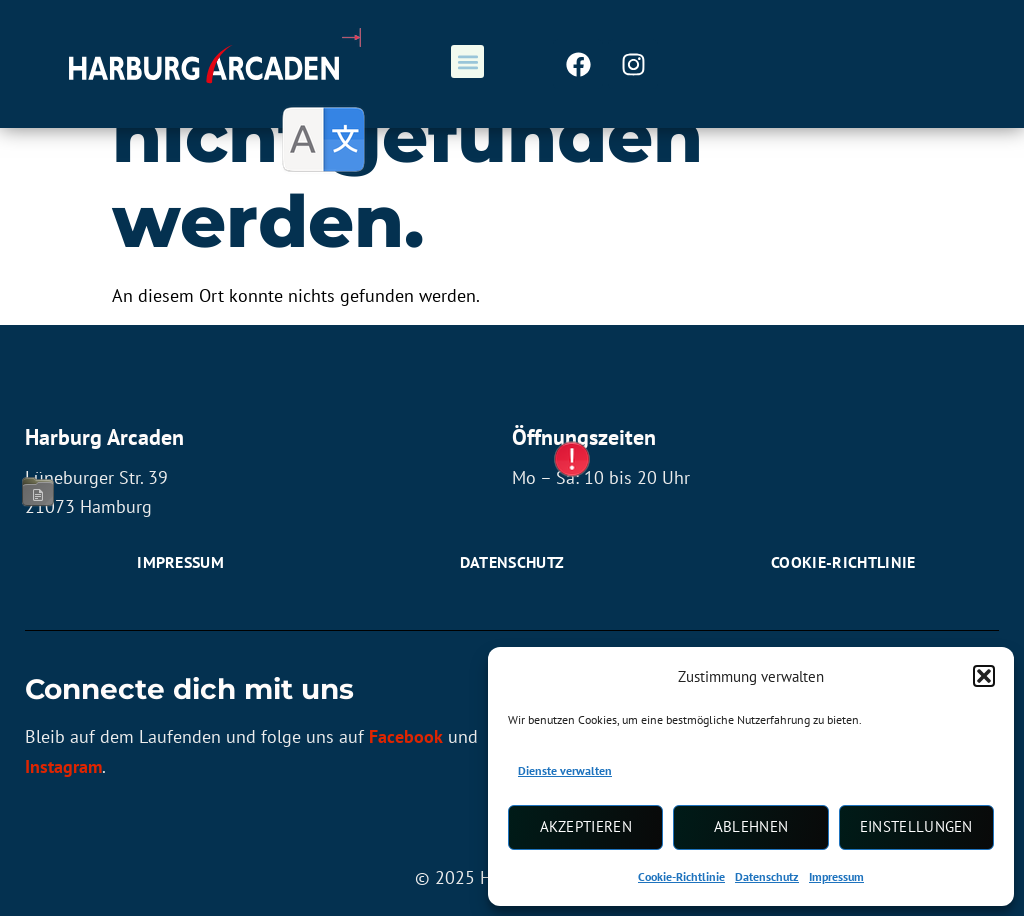  Describe the element at coordinates (323, 139) in the screenshot. I see `access language and translation settings` at that location.